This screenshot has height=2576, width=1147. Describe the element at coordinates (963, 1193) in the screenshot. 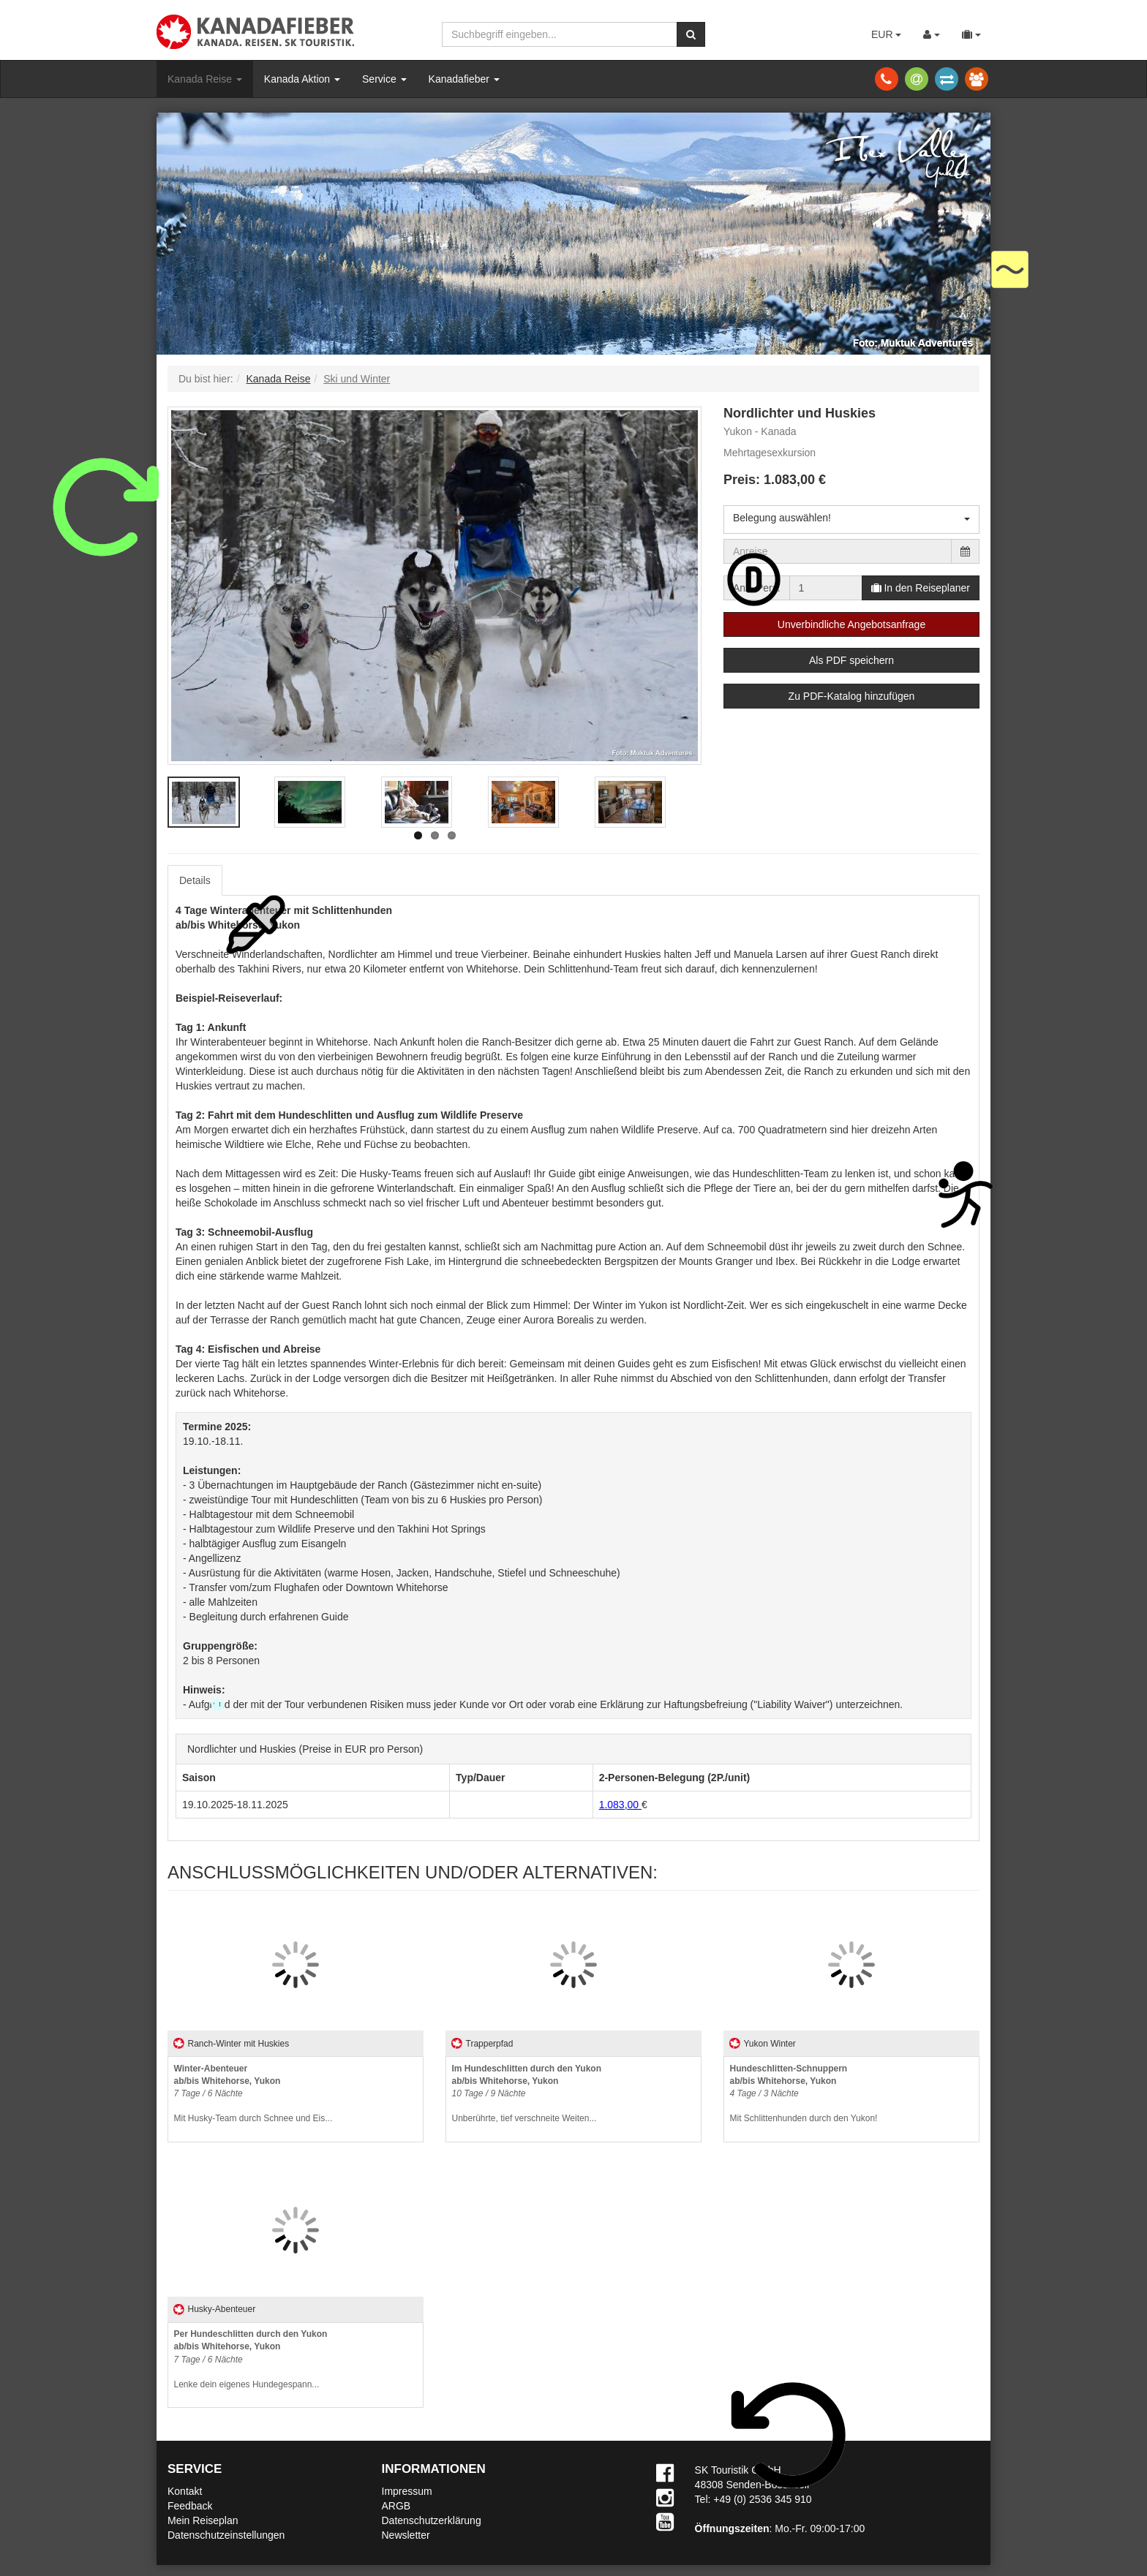

I see `access sports or athletic activities` at that location.